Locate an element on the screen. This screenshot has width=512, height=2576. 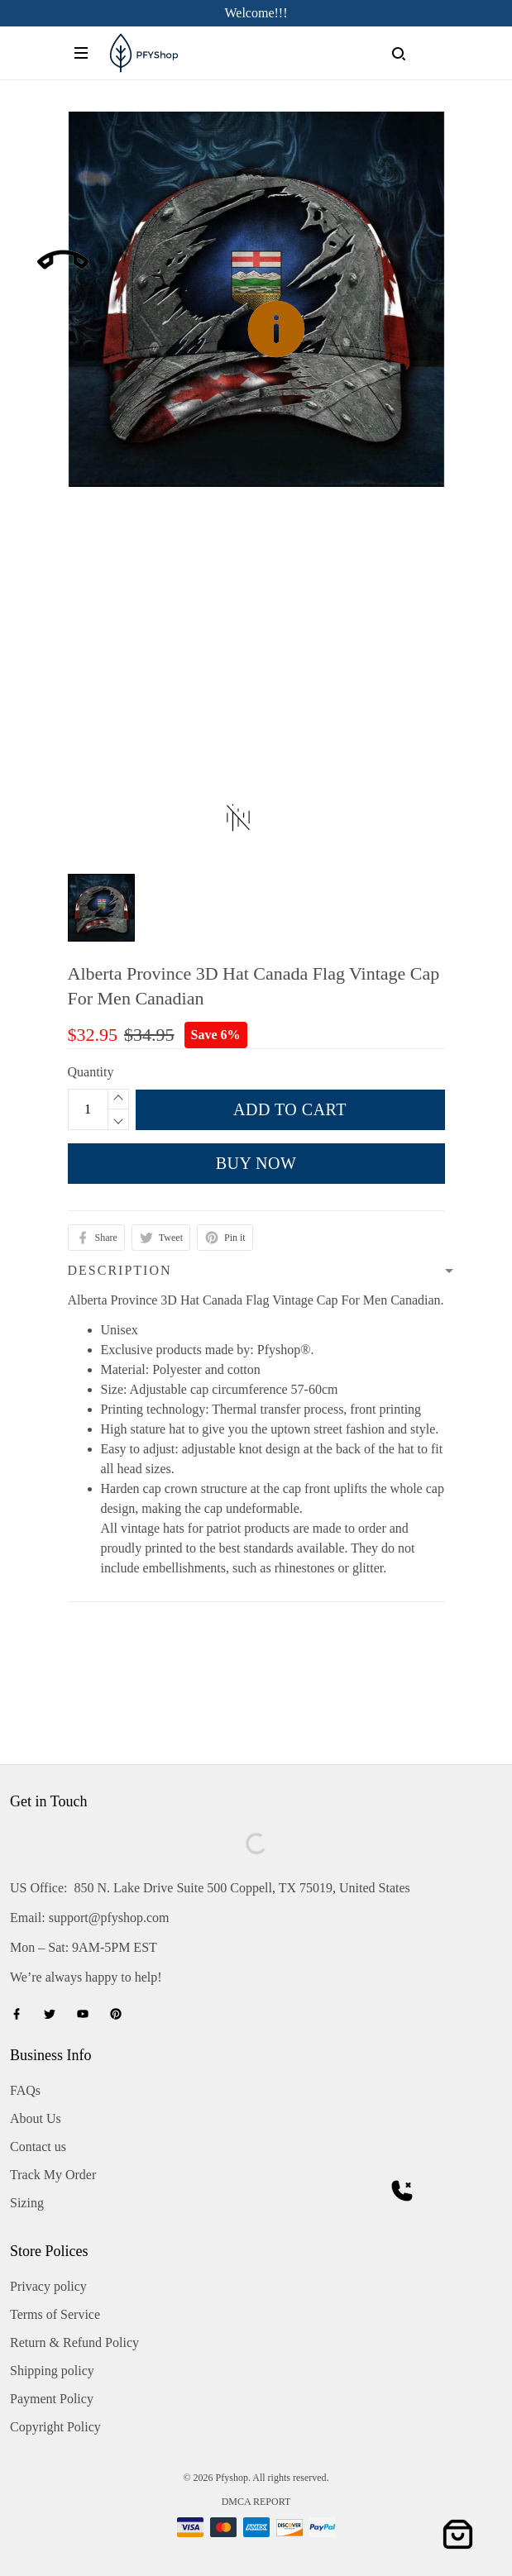
view more information or details is located at coordinates (276, 329).